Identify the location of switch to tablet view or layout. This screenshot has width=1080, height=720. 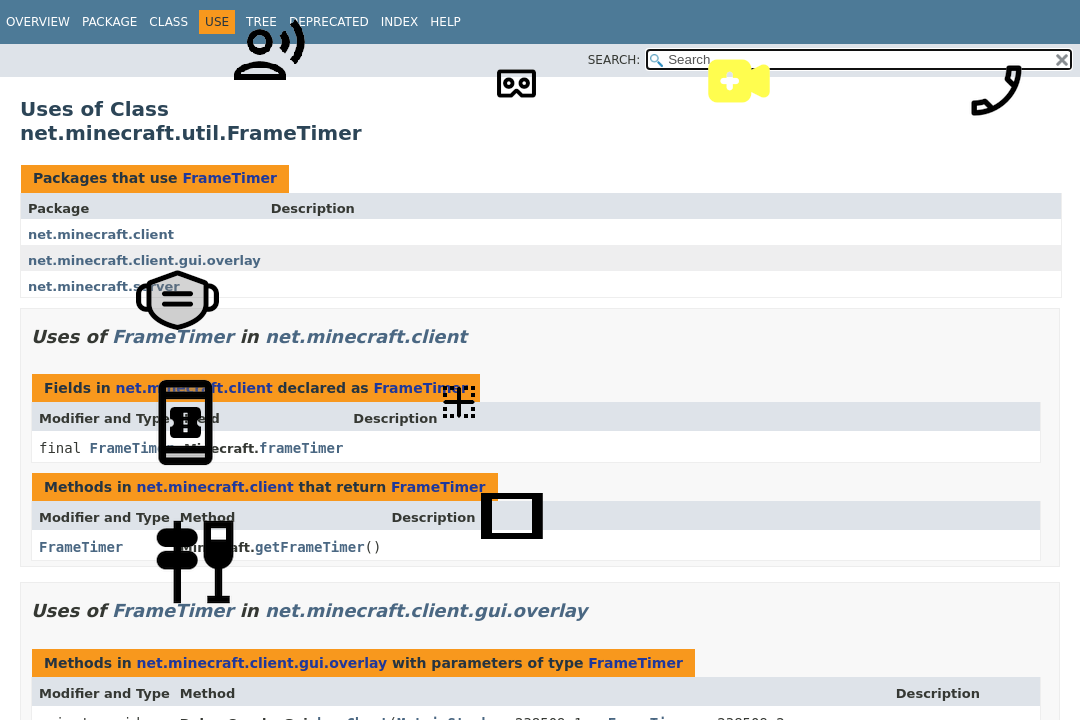
(512, 516).